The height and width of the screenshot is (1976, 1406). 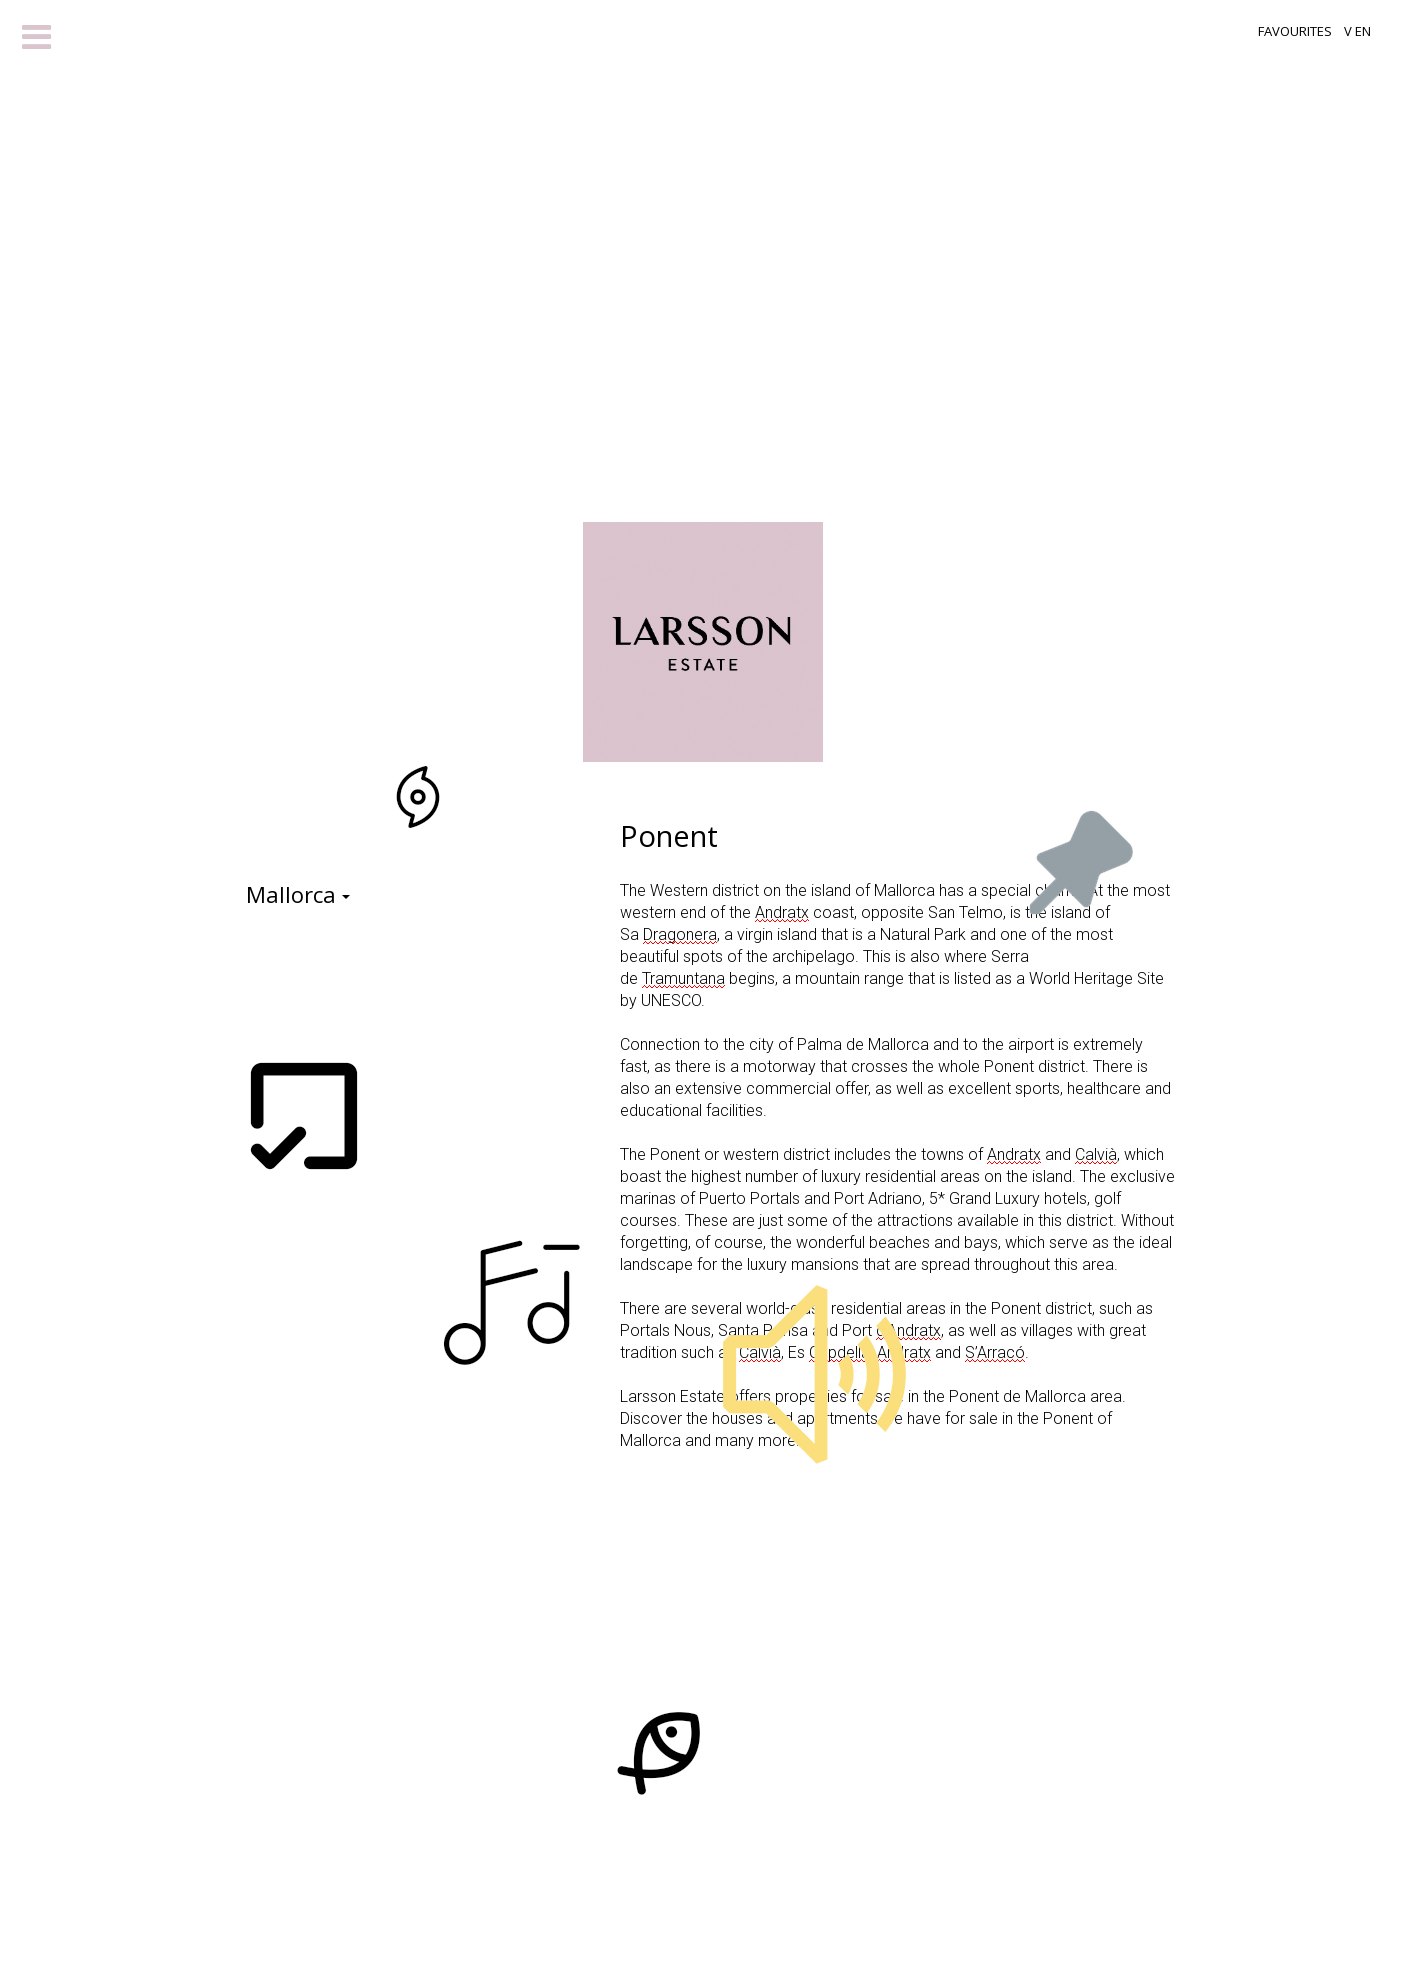 I want to click on indicates hurricane or tropical storm warning, so click(x=418, y=797).